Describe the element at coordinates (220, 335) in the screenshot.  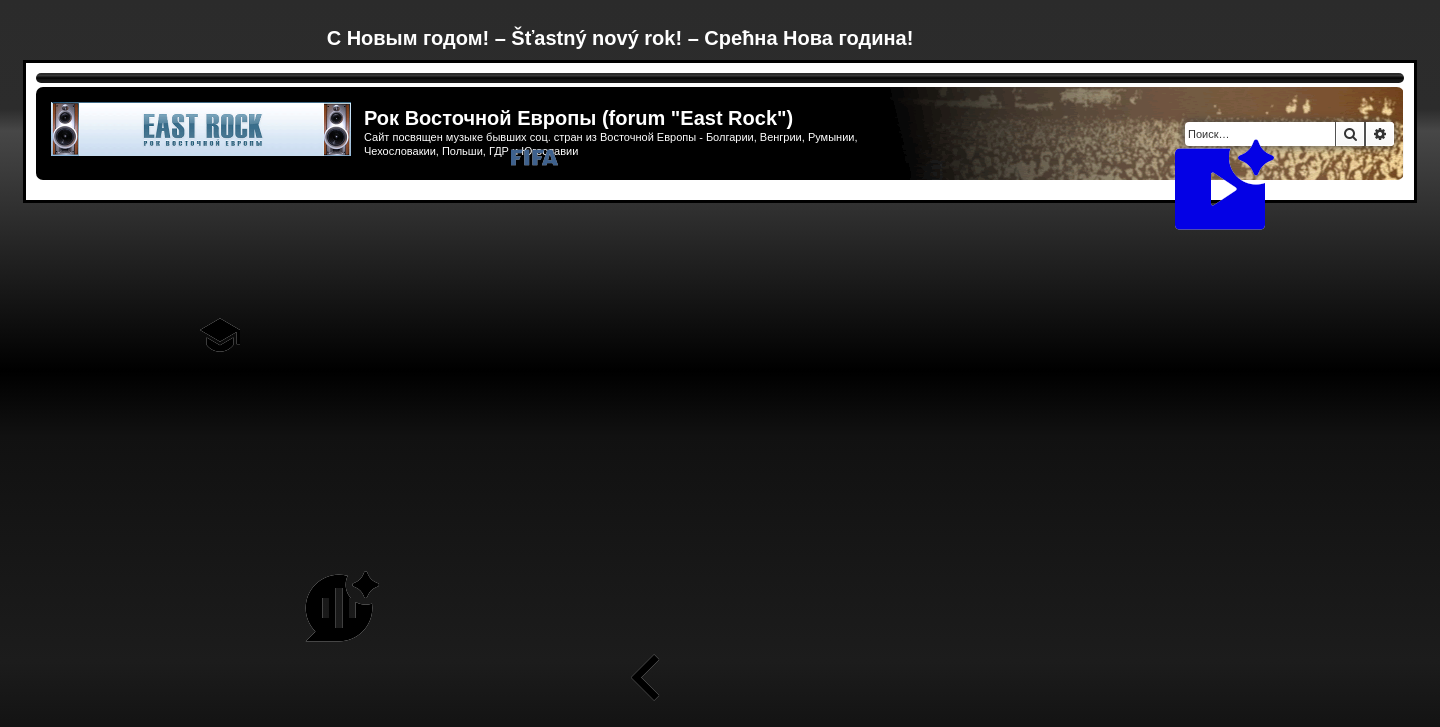
I see `access educational content or courses` at that location.